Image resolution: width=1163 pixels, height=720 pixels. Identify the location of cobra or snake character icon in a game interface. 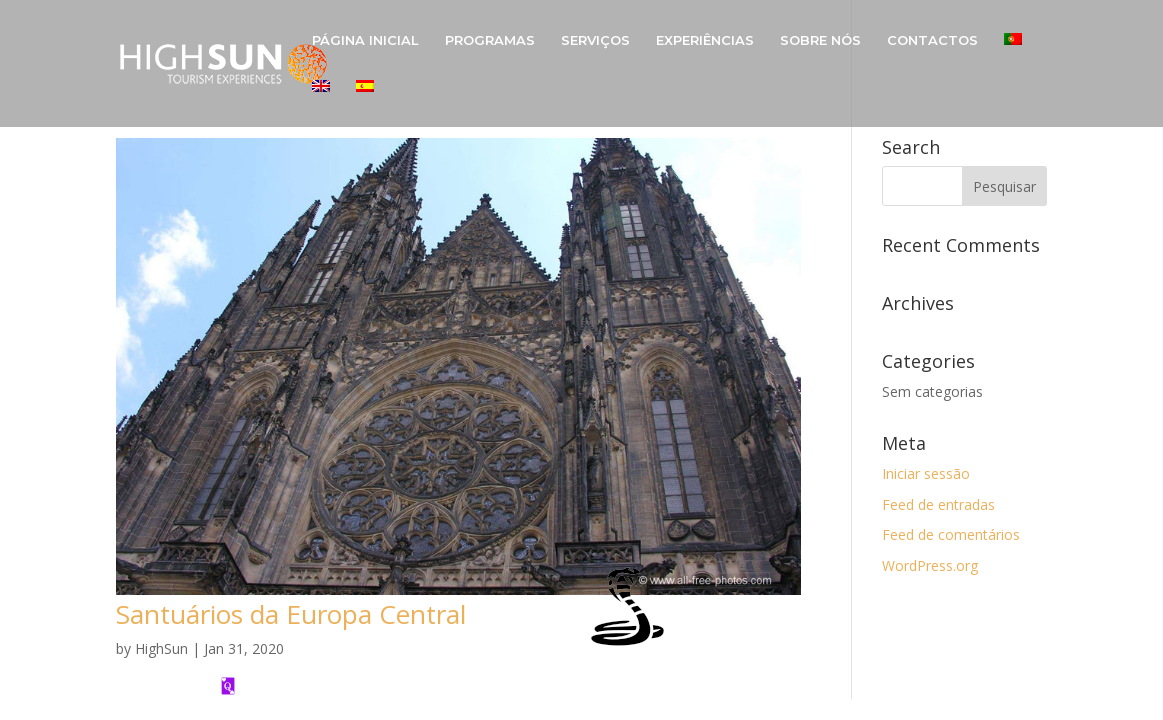
(627, 606).